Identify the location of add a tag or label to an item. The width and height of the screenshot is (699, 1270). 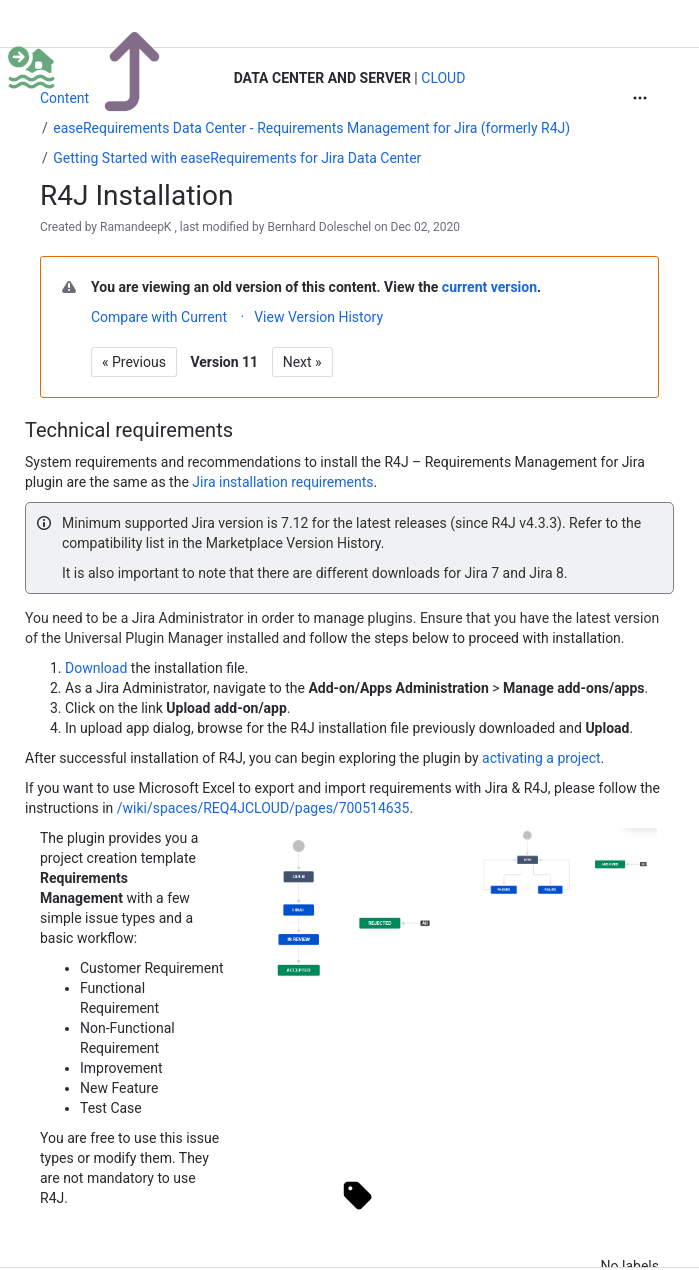
(357, 1195).